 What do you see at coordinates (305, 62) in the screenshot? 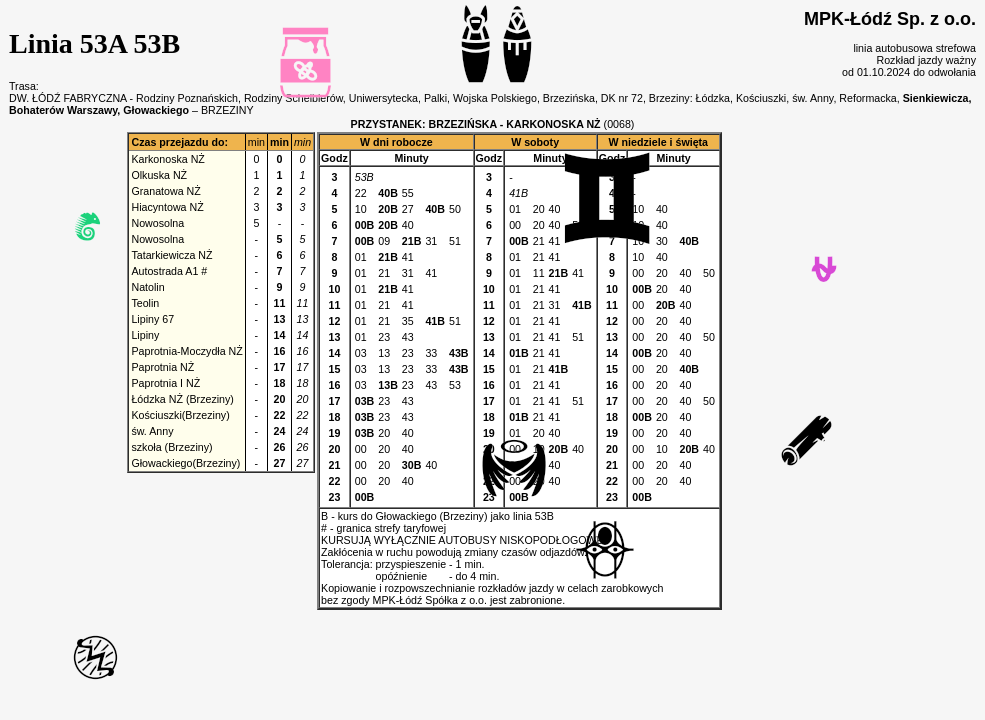
I see `honey or jam item in a game inventory` at bounding box center [305, 62].